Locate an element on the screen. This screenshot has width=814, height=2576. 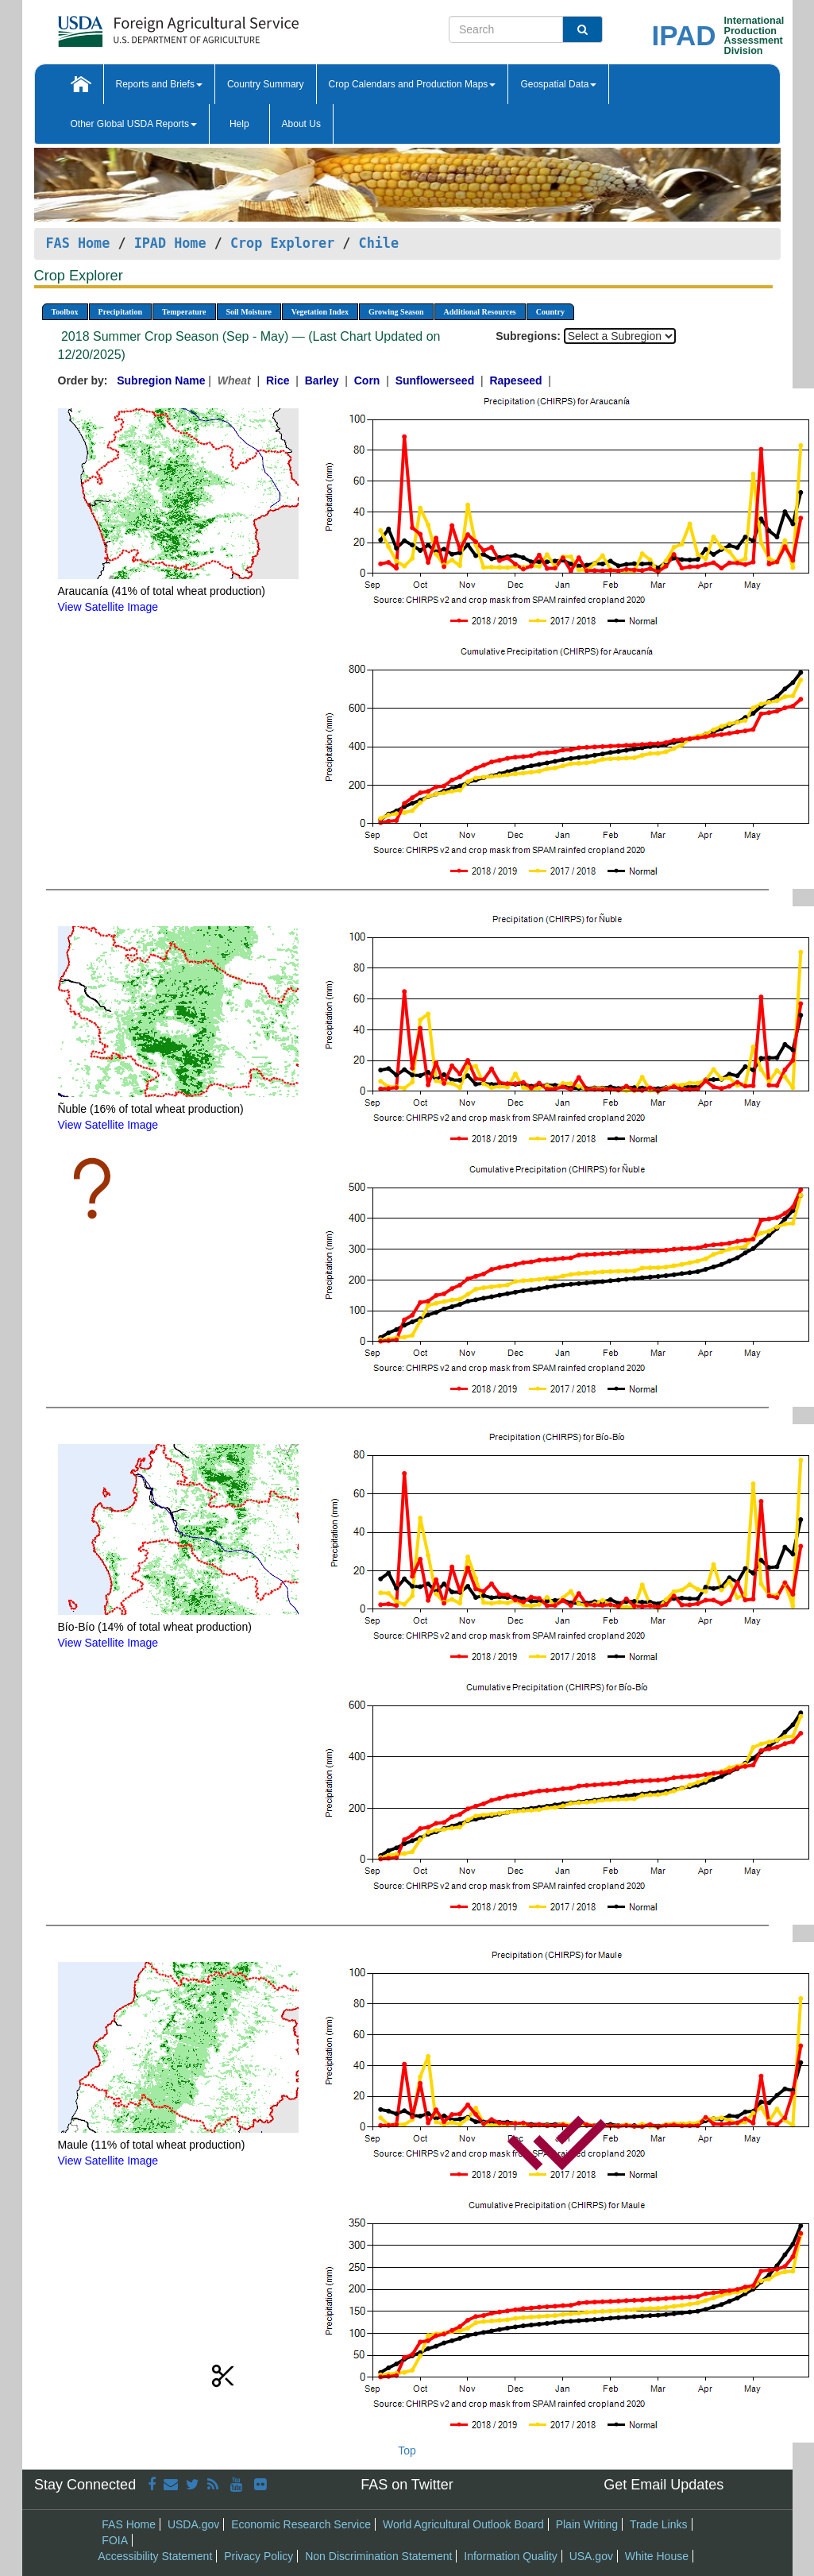
access help or support information is located at coordinates (92, 1188).